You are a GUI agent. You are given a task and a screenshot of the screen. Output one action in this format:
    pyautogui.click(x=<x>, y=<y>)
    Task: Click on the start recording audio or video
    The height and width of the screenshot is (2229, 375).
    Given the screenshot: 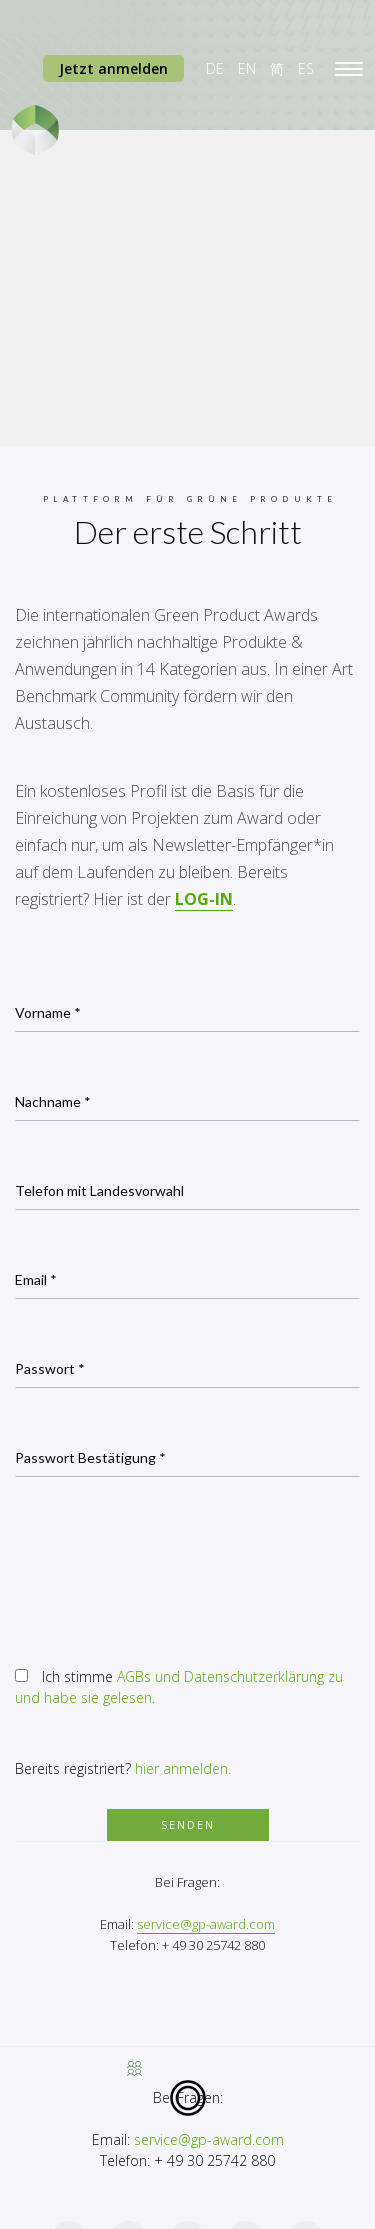 What is the action you would take?
    pyautogui.click(x=188, y=2098)
    